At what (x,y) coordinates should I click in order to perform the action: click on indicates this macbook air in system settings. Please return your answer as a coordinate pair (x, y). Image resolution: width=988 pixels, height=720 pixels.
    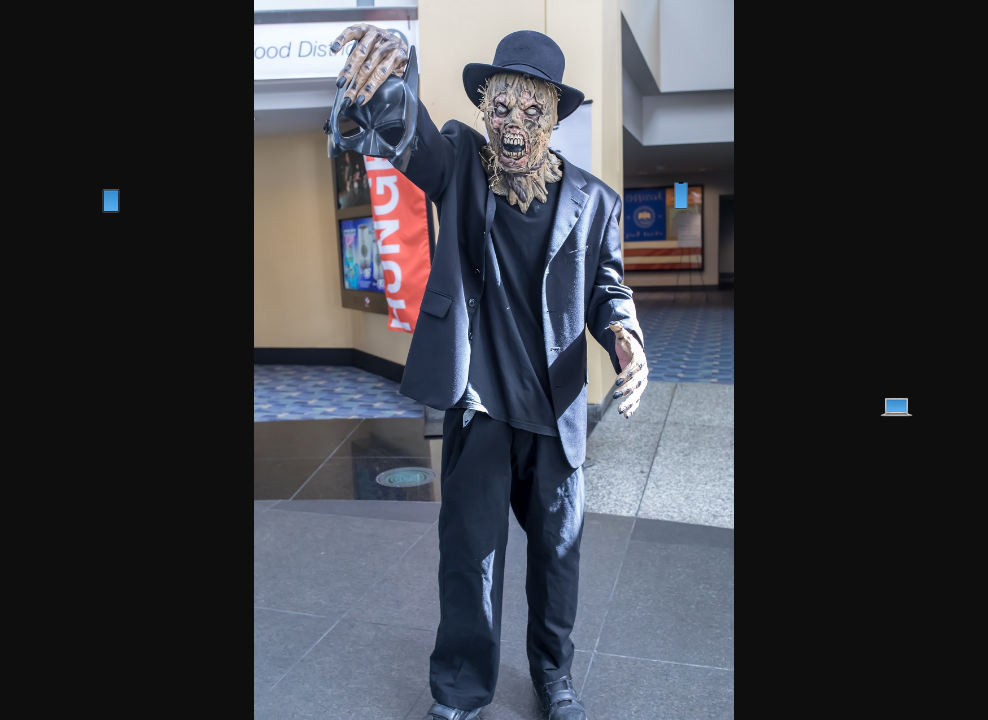
    Looking at the image, I should click on (896, 405).